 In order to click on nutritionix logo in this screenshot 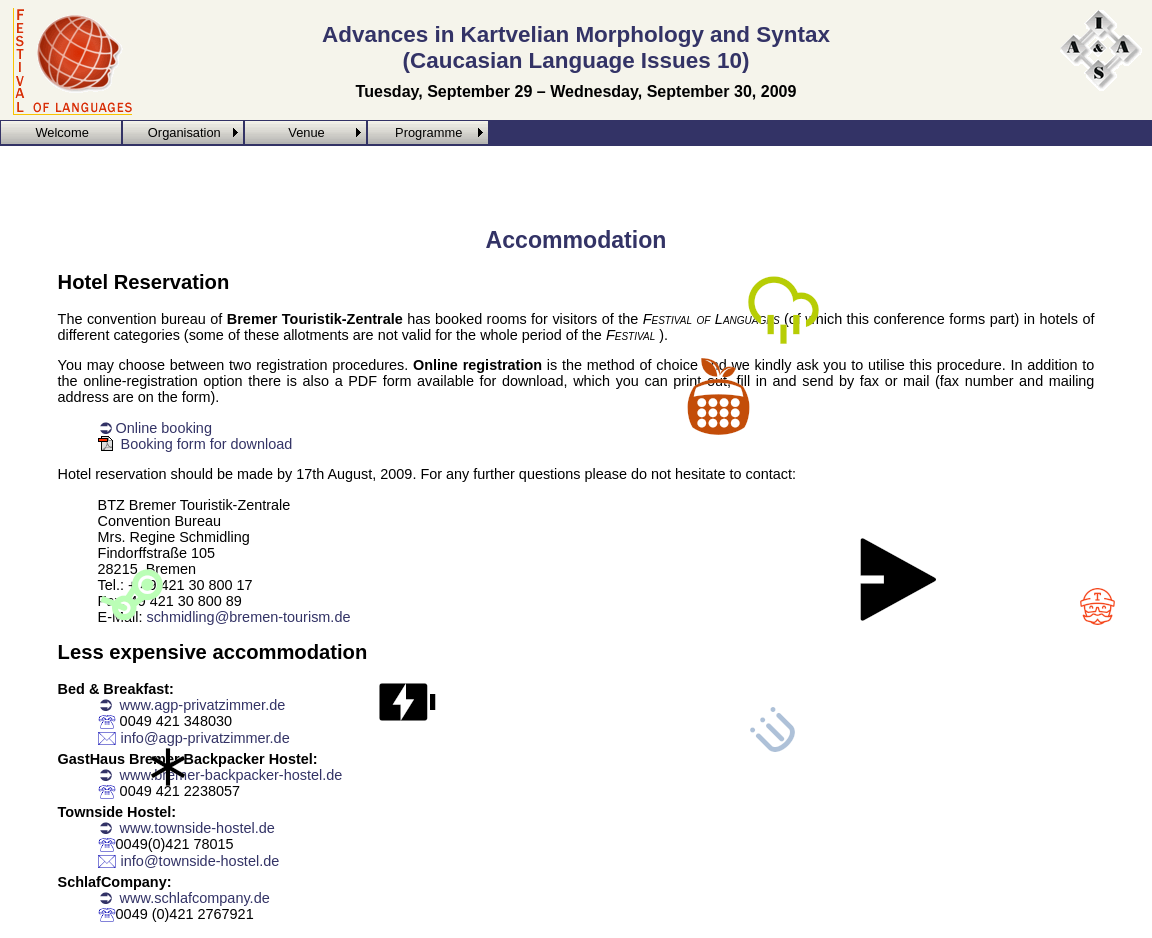, I will do `click(718, 396)`.